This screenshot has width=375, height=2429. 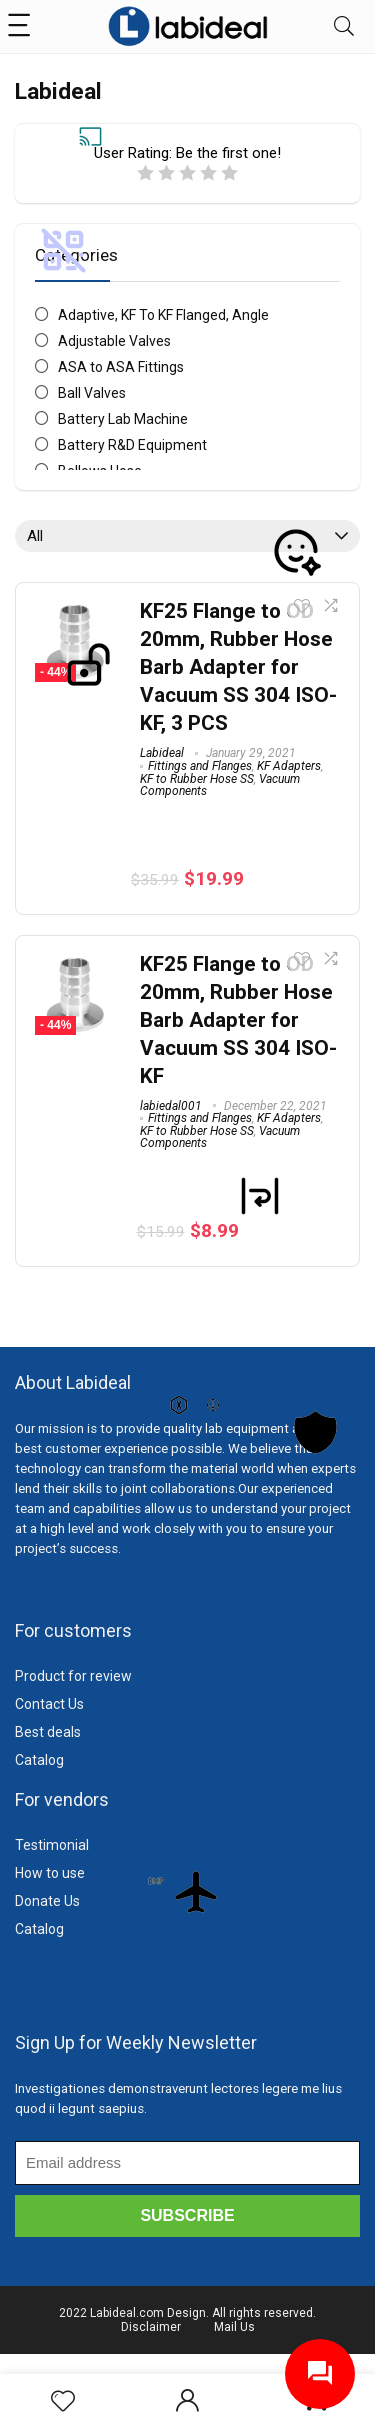 What do you see at coordinates (90, 136) in the screenshot?
I see `cast your screen to another device` at bounding box center [90, 136].